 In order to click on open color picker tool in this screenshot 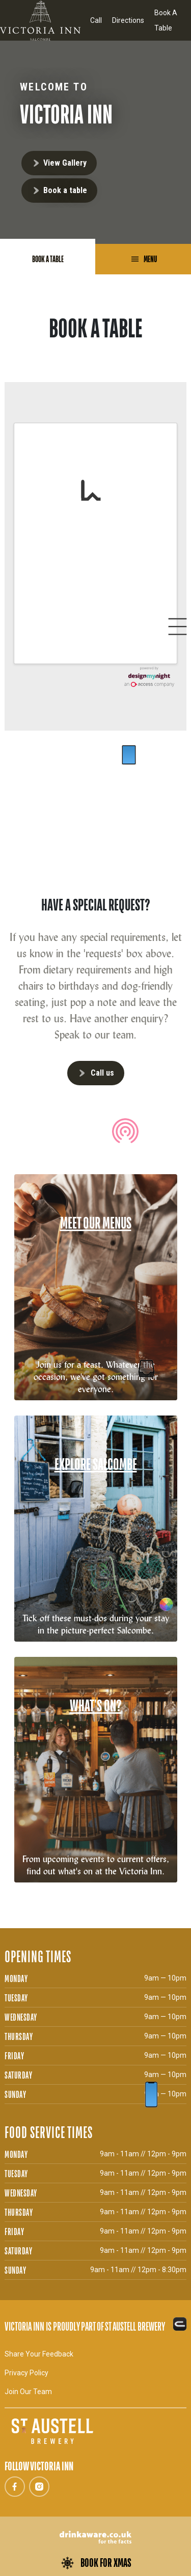, I will do `click(166, 1604)`.